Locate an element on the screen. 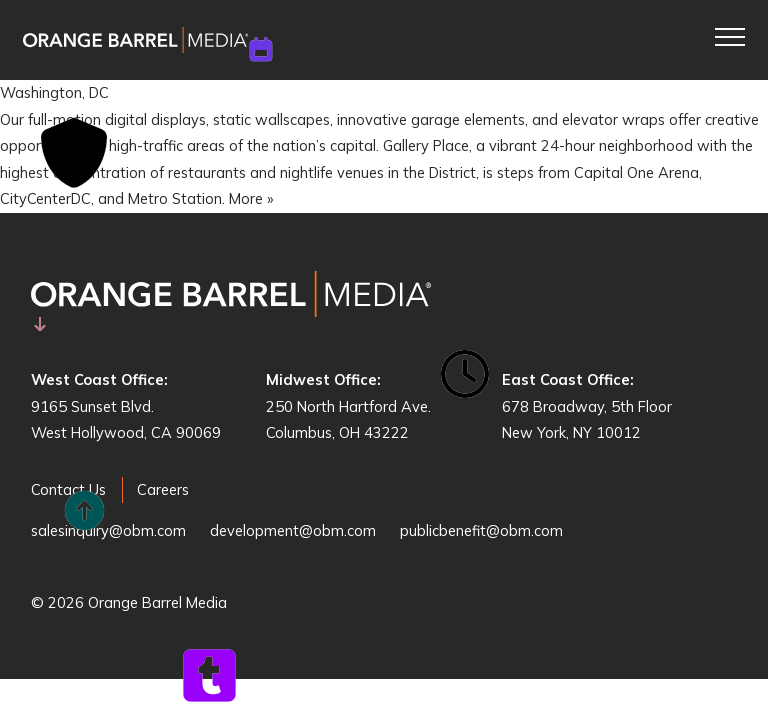  indicates security or protection status is located at coordinates (74, 153).